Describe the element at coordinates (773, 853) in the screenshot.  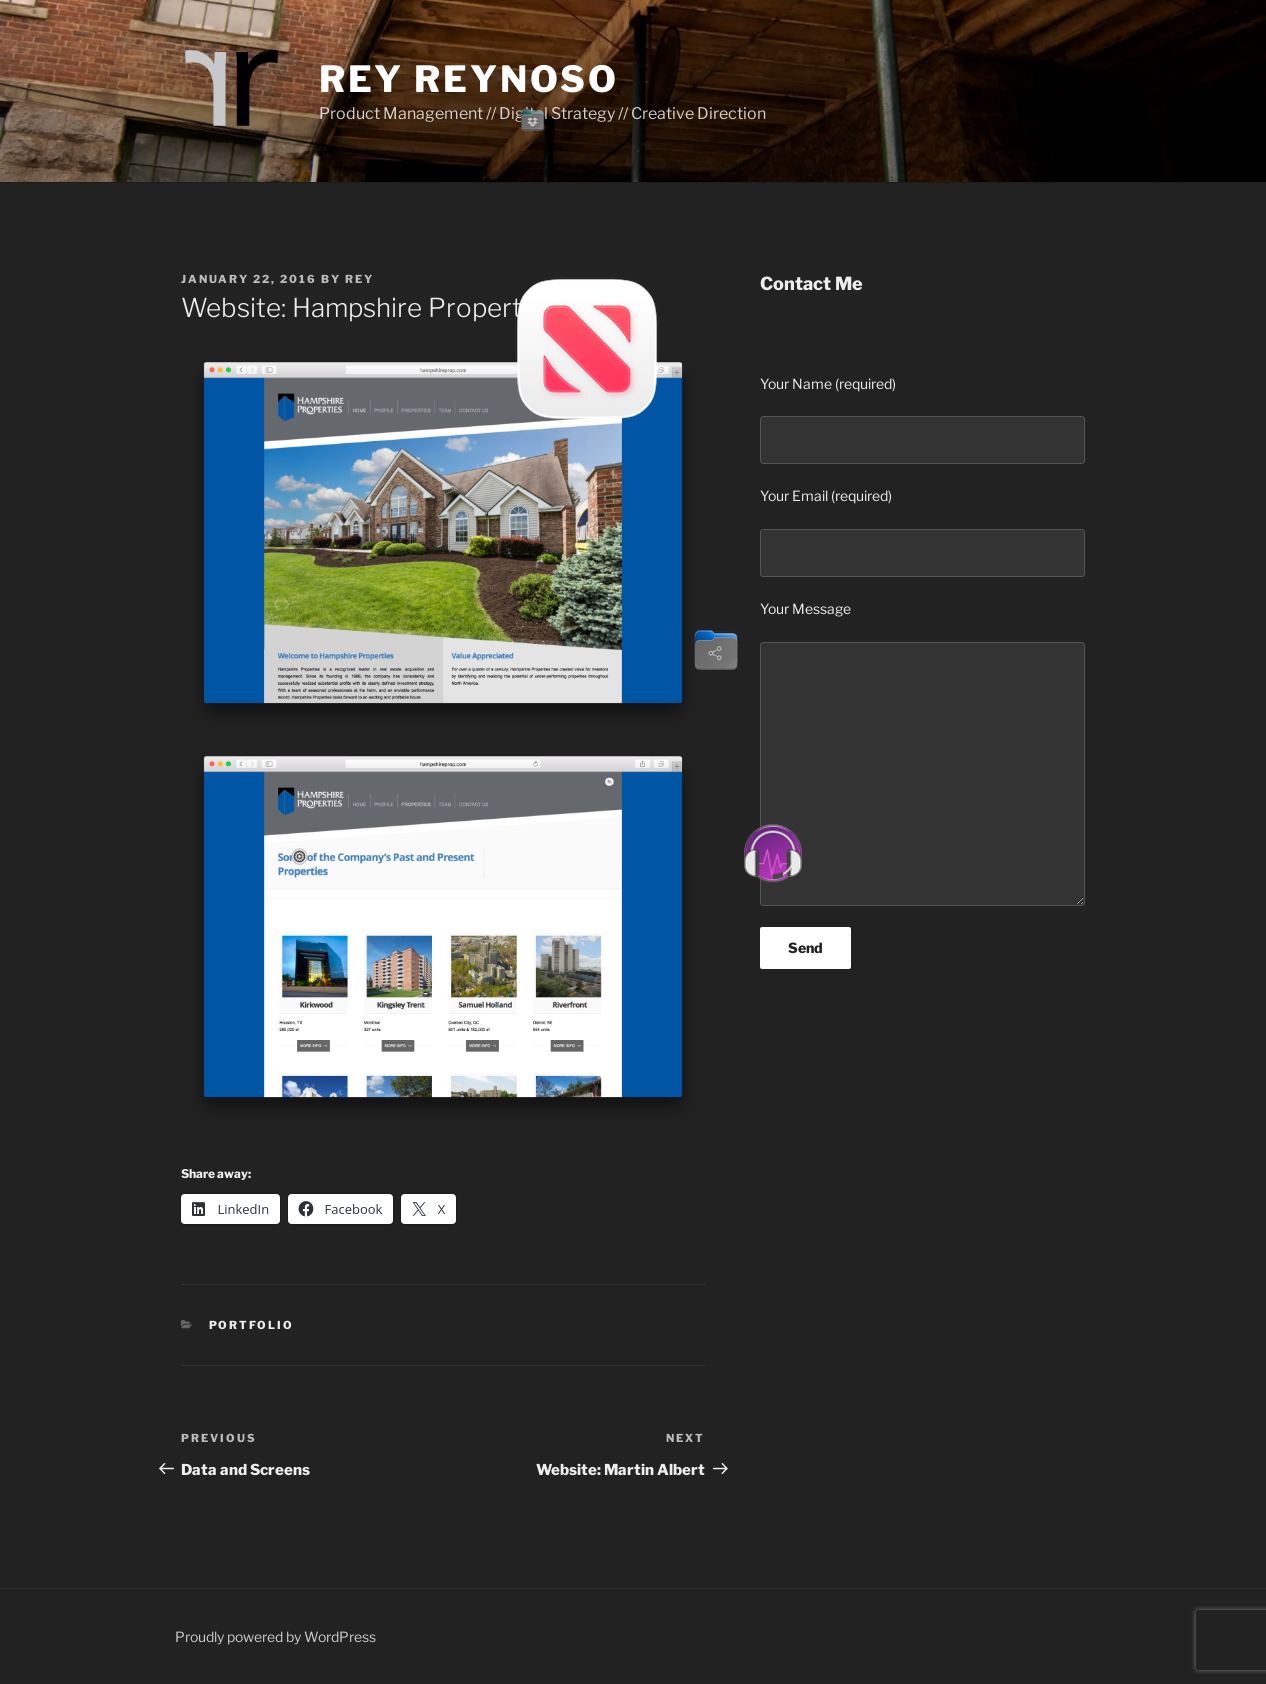
I see `audio headset device connected` at that location.